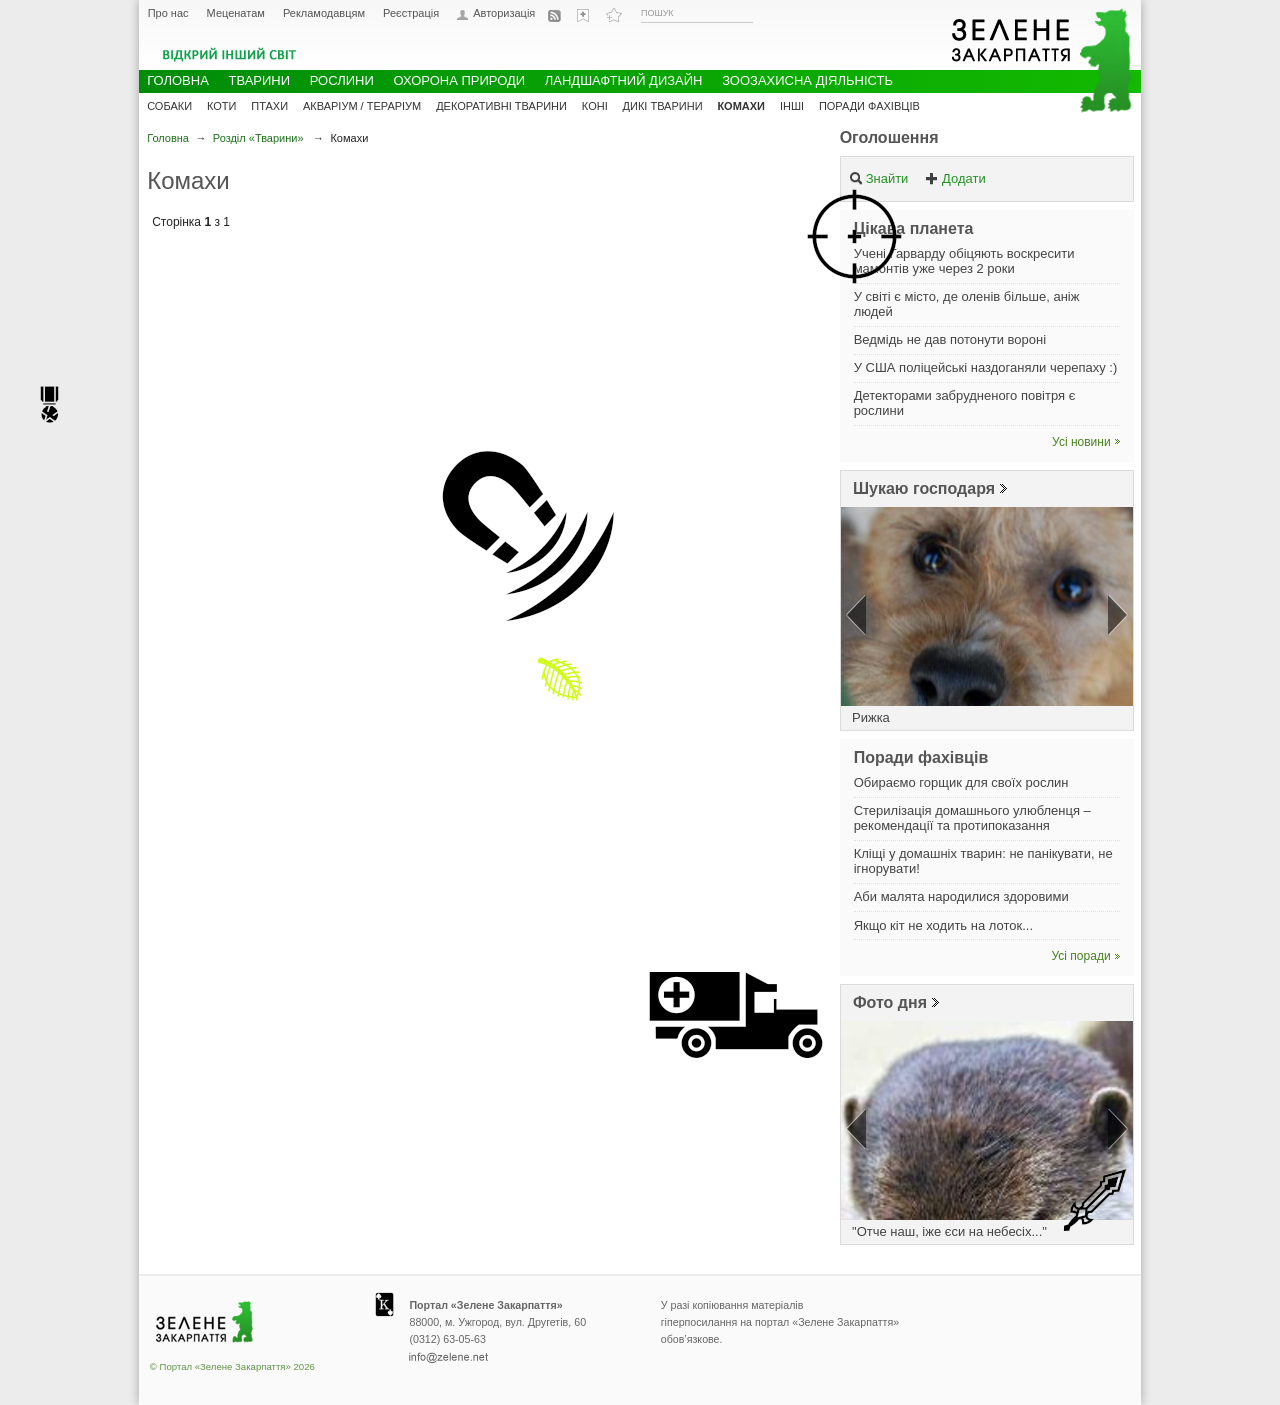  Describe the element at coordinates (736, 1014) in the screenshot. I see `military ambulance unit or medical transport` at that location.